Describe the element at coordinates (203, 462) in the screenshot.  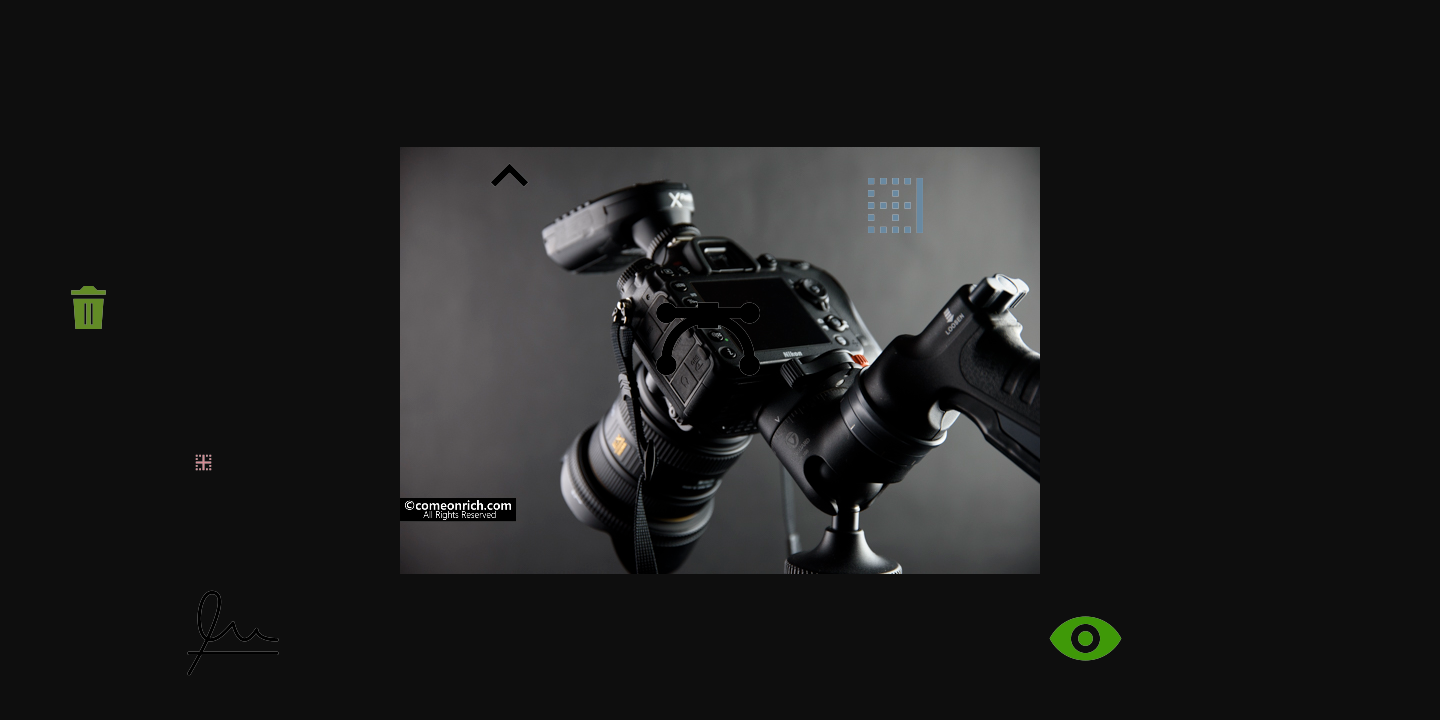
I see `apply inner borders to selected cells` at that location.